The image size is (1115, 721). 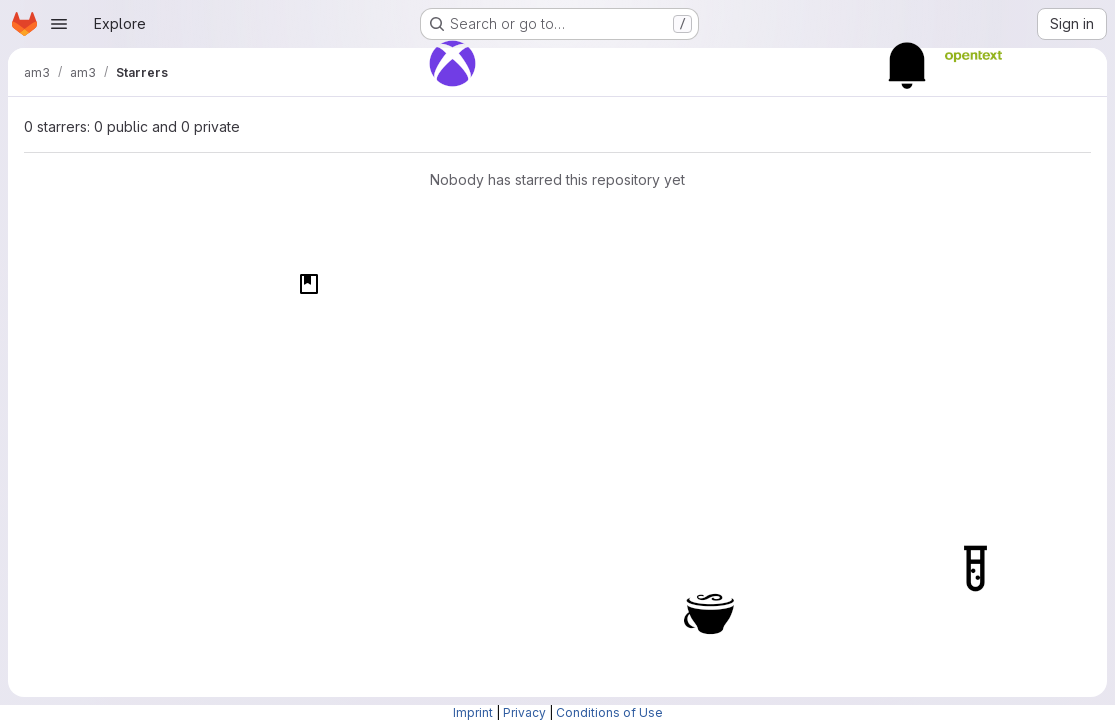 I want to click on access lab results or test data, so click(x=975, y=568).